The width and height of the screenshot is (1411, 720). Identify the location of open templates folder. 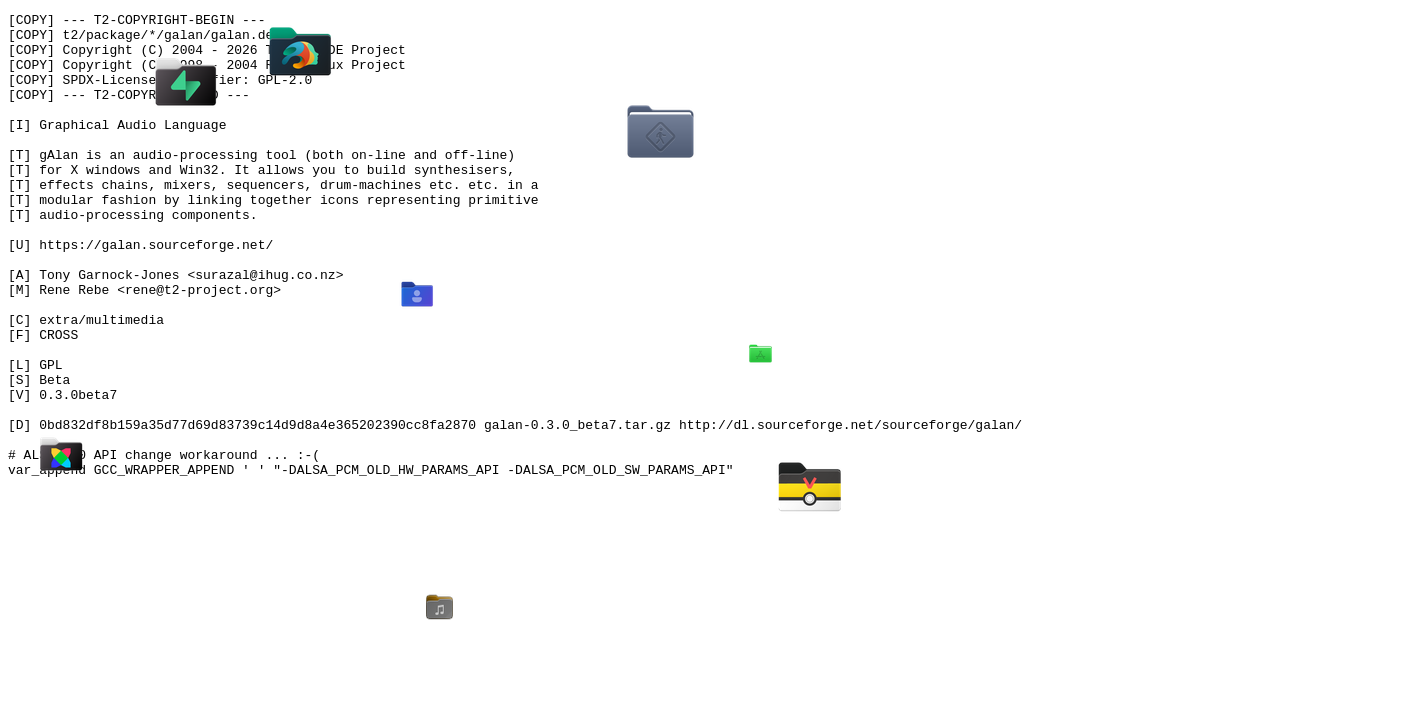
(760, 353).